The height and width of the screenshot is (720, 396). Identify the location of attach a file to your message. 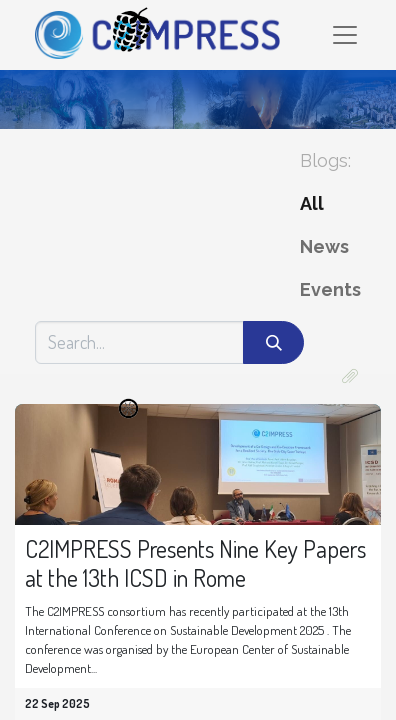
(350, 376).